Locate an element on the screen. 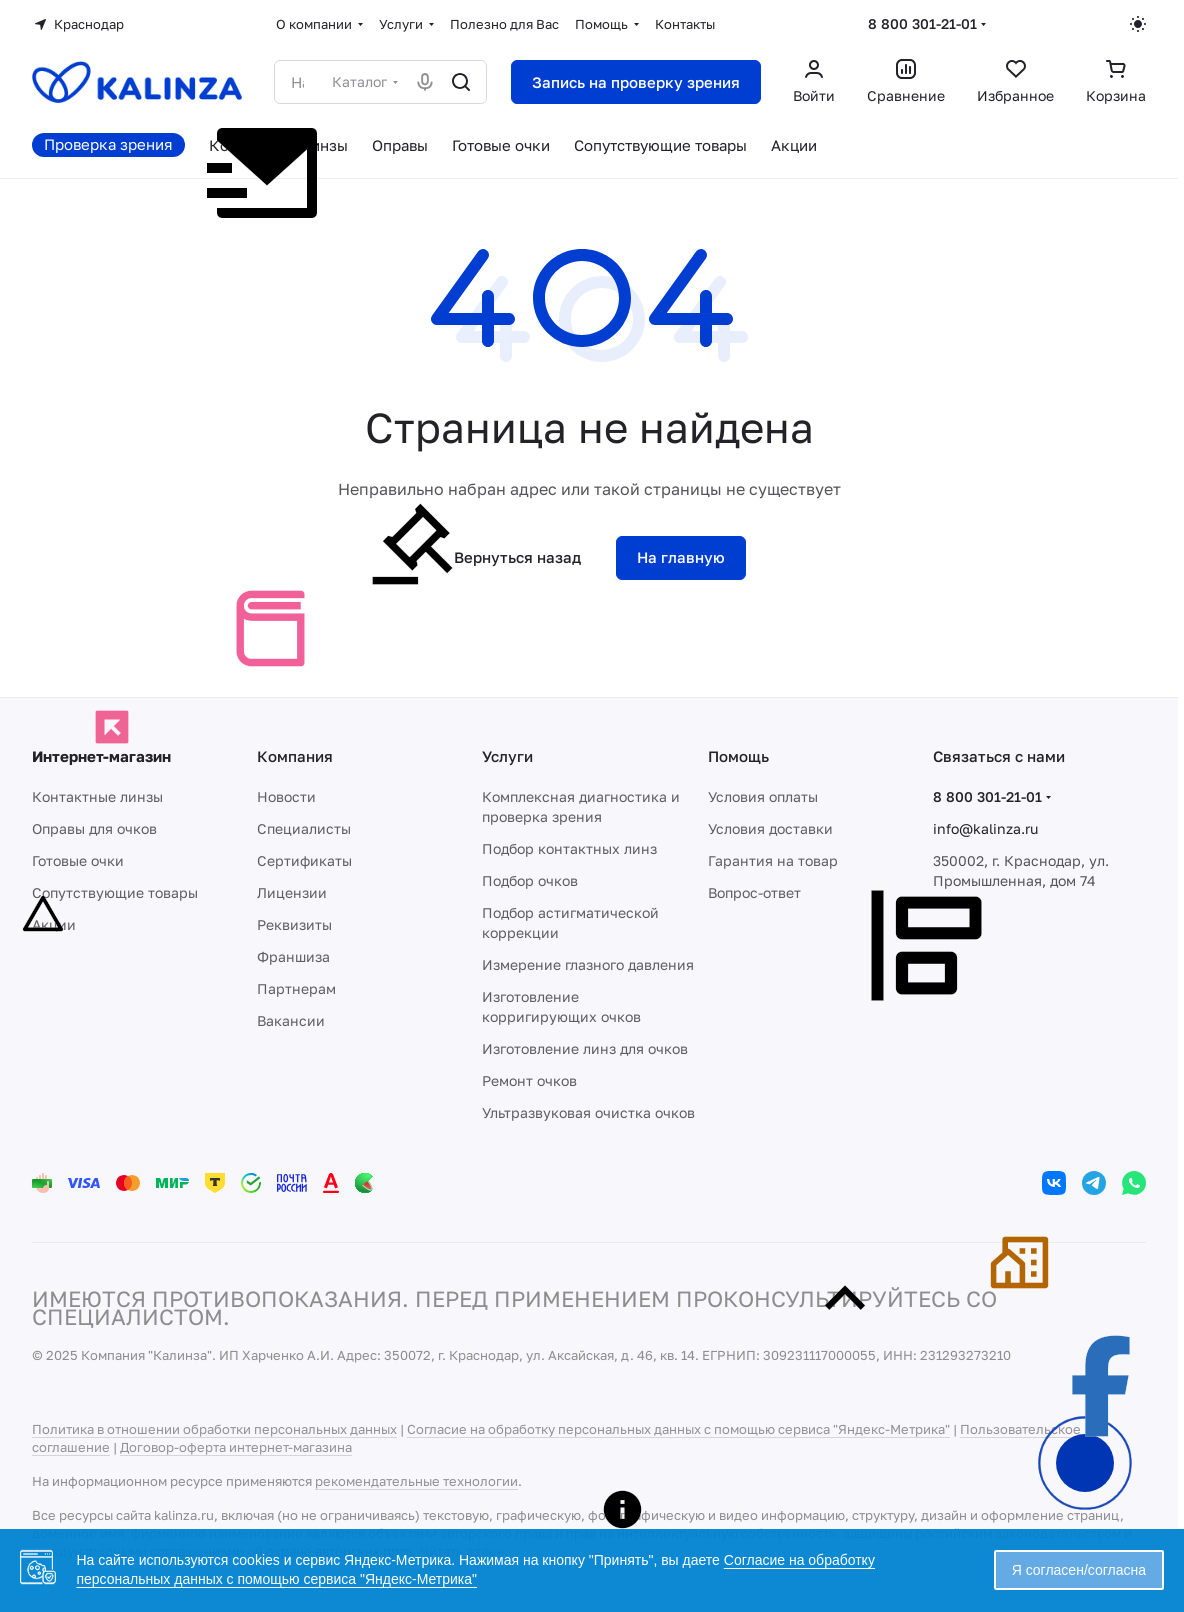  navigate back to previous section is located at coordinates (112, 727).